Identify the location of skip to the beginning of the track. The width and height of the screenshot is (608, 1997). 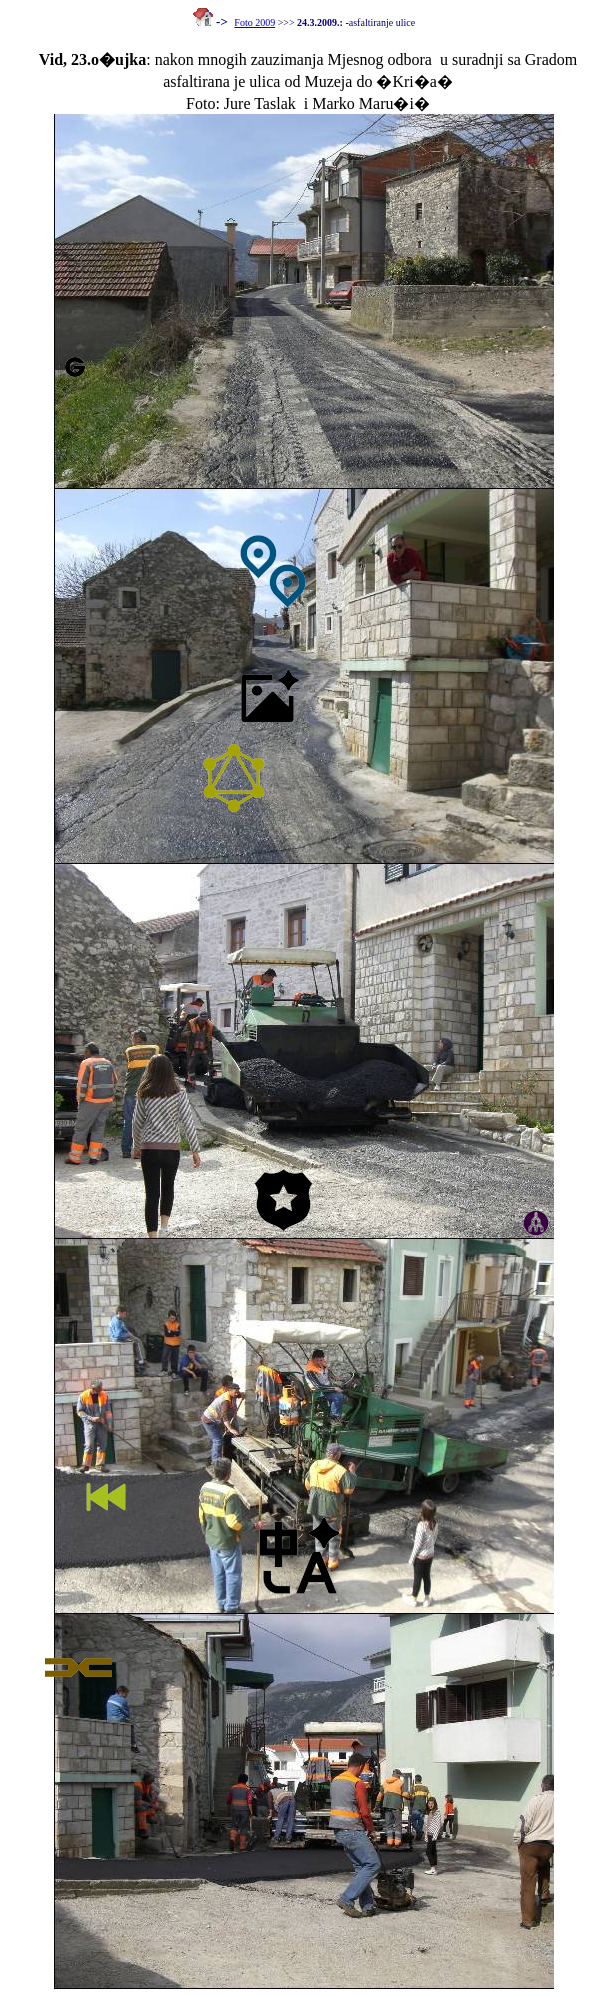
(106, 1497).